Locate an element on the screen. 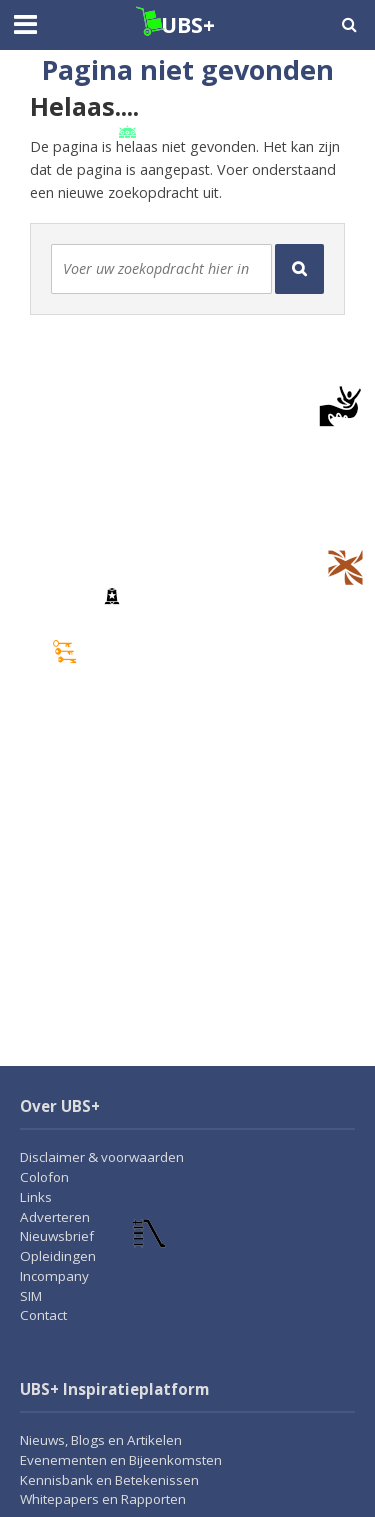 The image size is (375, 1517). view shipping or delivery options is located at coordinates (151, 20).